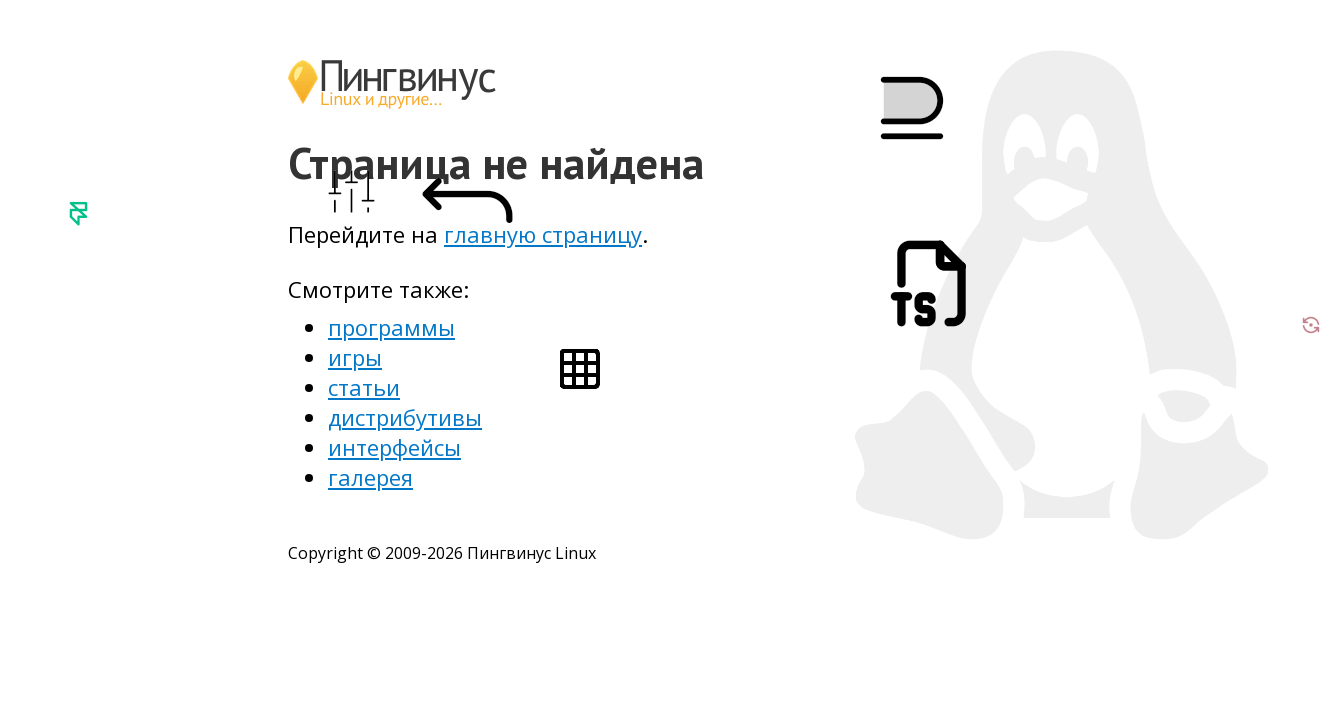 The image size is (1336, 720). What do you see at coordinates (910, 109) in the screenshot?
I see `represents a mathematical superset relationship` at bounding box center [910, 109].